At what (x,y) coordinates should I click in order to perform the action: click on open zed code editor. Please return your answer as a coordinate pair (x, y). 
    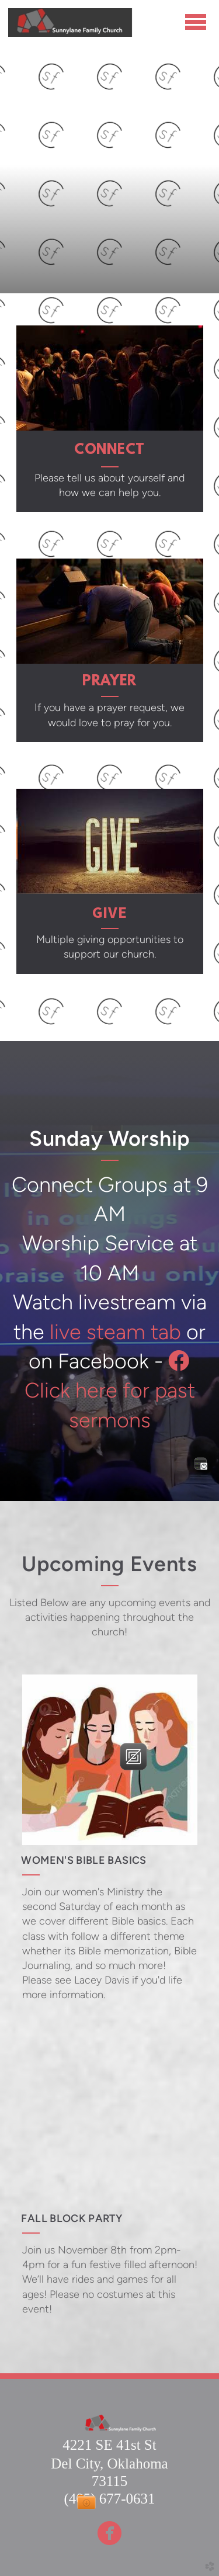
    Looking at the image, I should click on (133, 1756).